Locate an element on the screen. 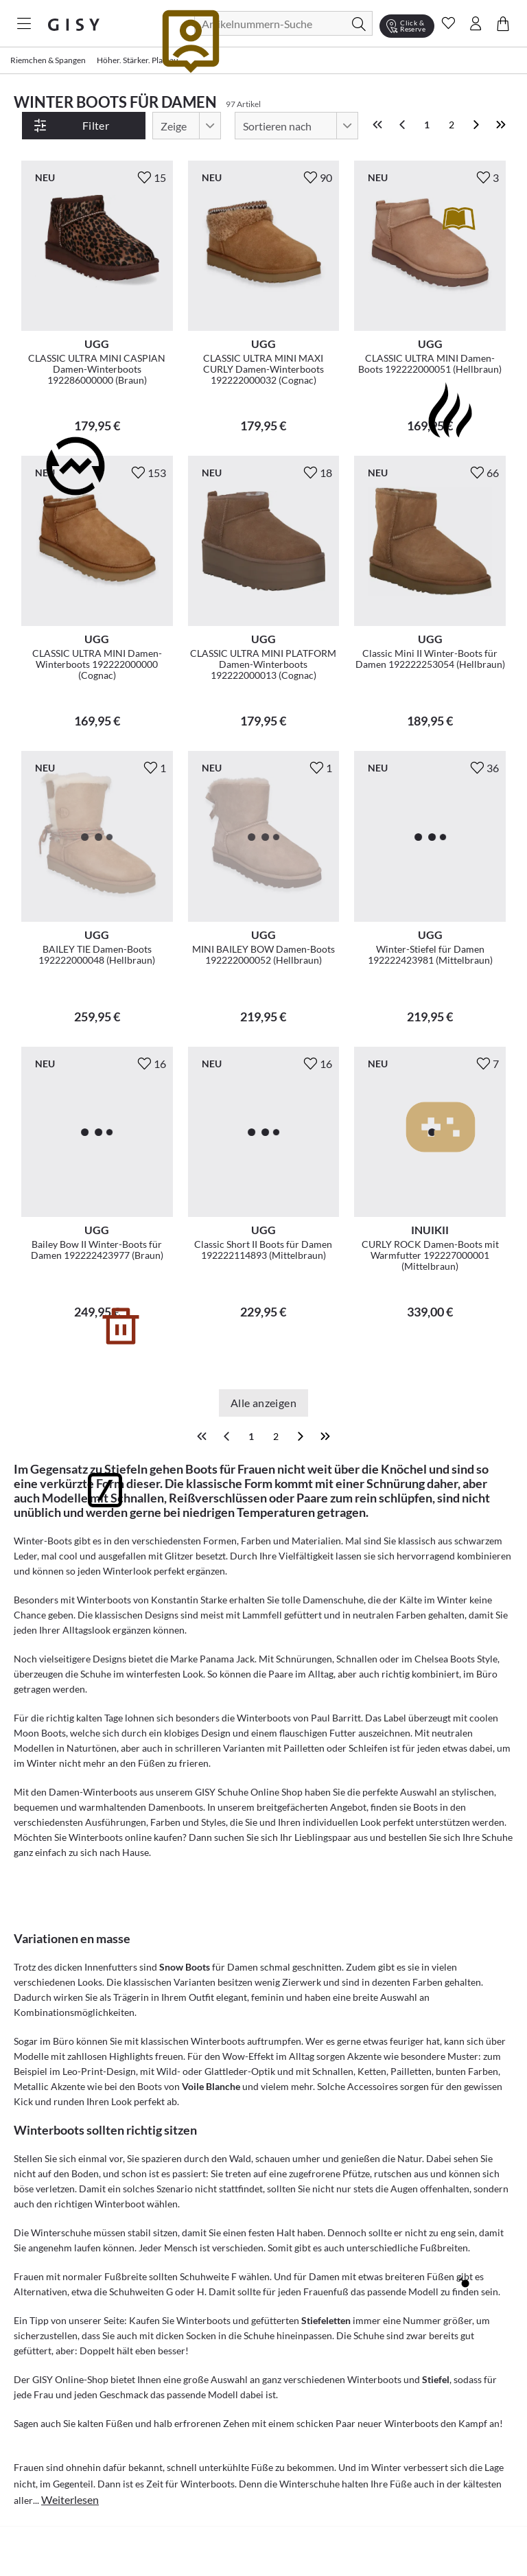 Image resolution: width=527 pixels, height=2576 pixels. exchange or convert funds is located at coordinates (75, 466).